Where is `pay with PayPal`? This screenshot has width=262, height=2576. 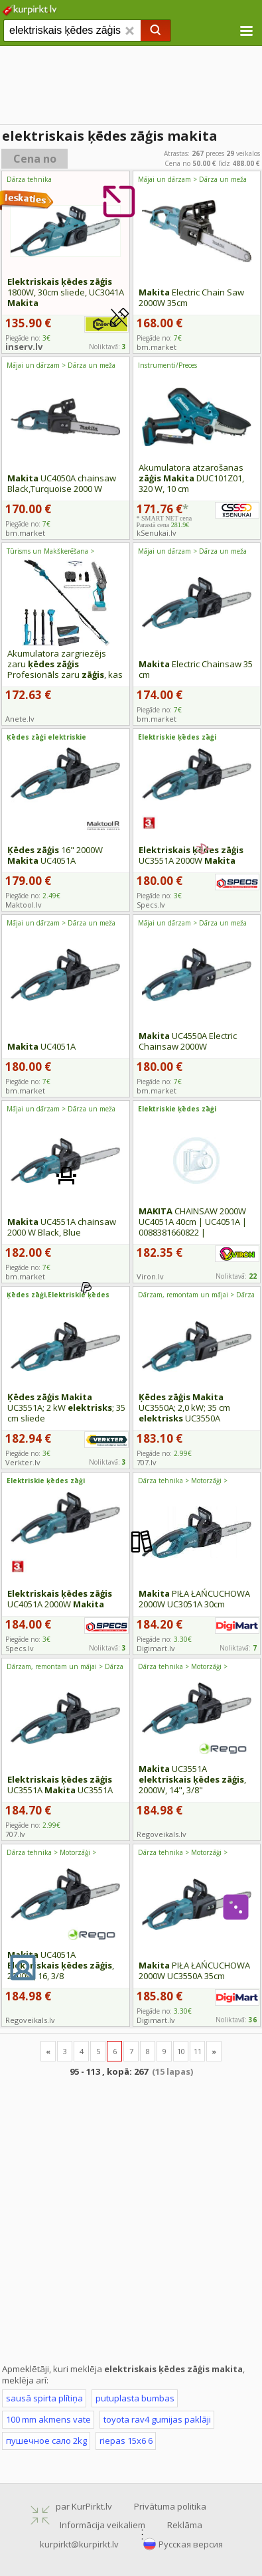
pay with PayPal is located at coordinates (86, 1287).